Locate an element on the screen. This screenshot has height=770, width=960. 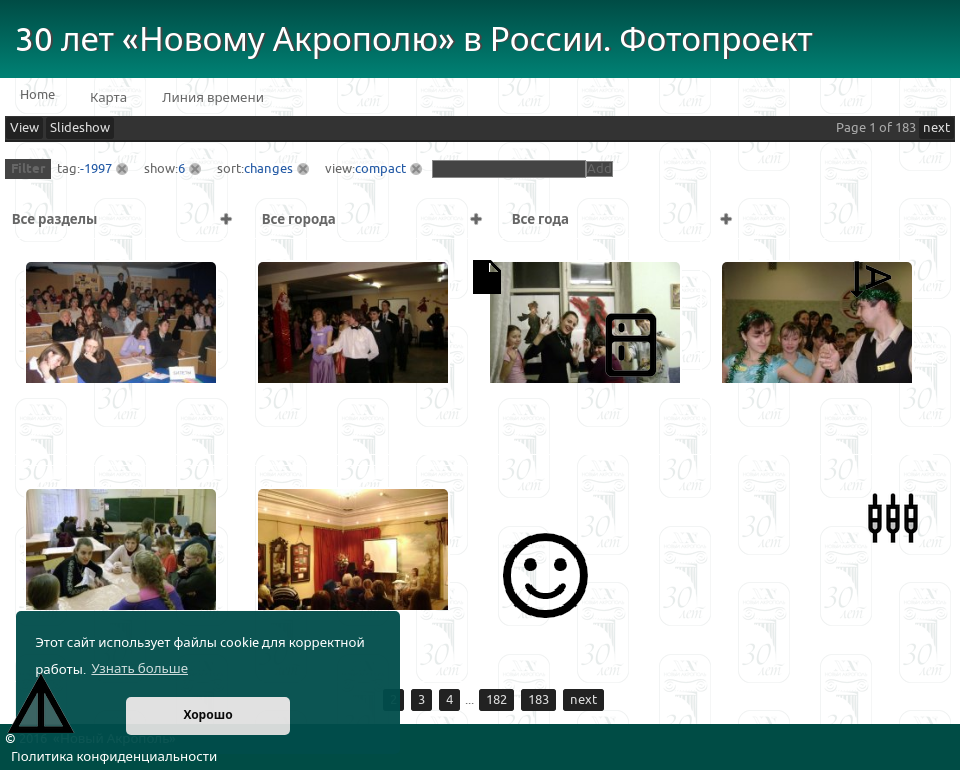
configure audio/video input settings is located at coordinates (893, 518).